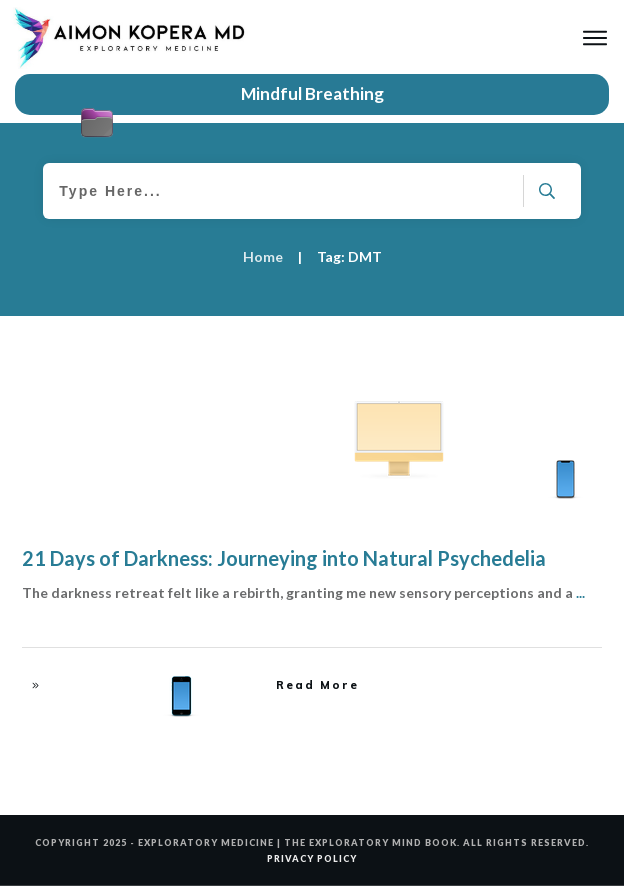 This screenshot has height=886, width=624. What do you see at coordinates (181, 696) in the screenshot?
I see `iPhone 5c device icon for system identification` at bounding box center [181, 696].